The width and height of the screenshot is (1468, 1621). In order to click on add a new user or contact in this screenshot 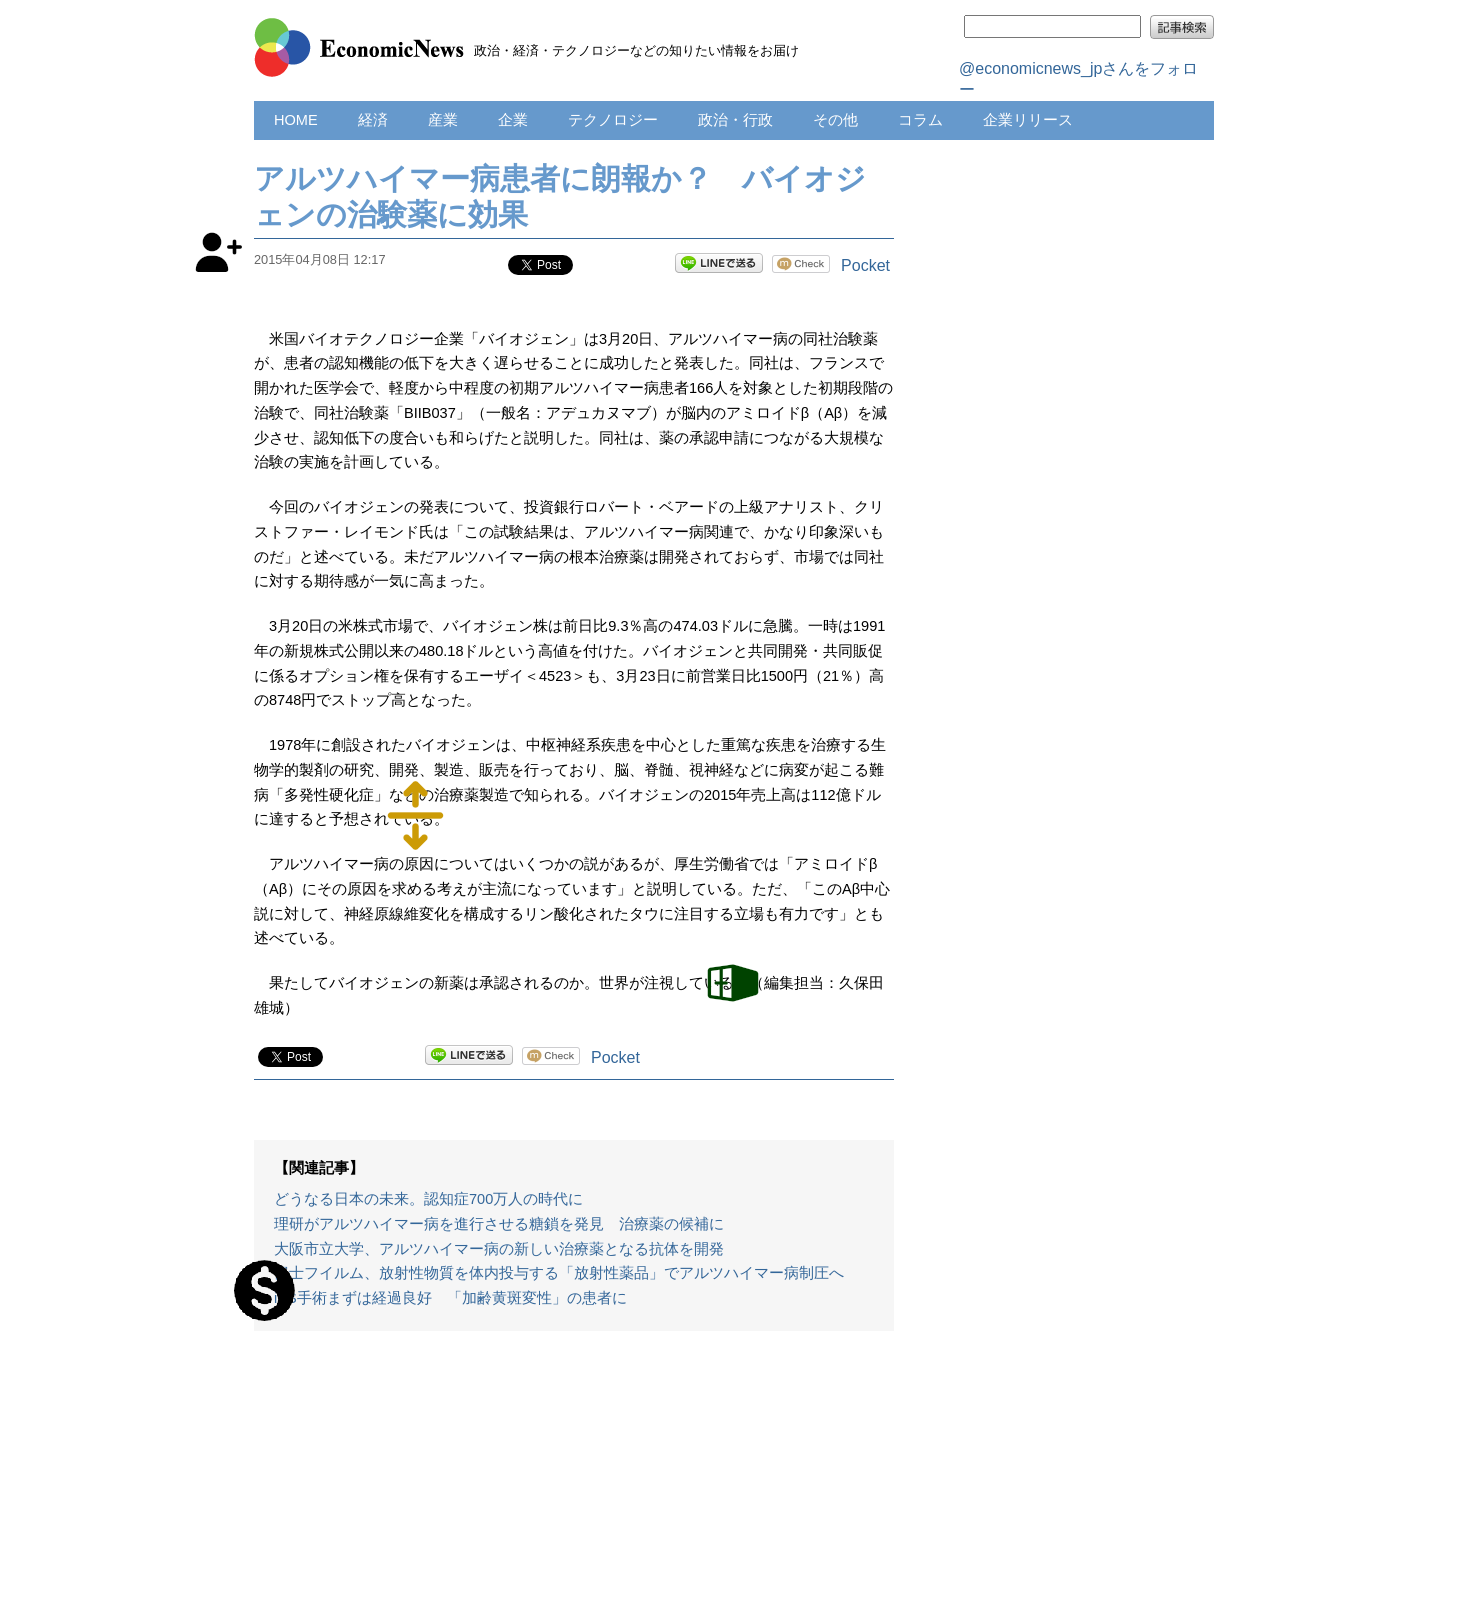, I will do `click(217, 252)`.